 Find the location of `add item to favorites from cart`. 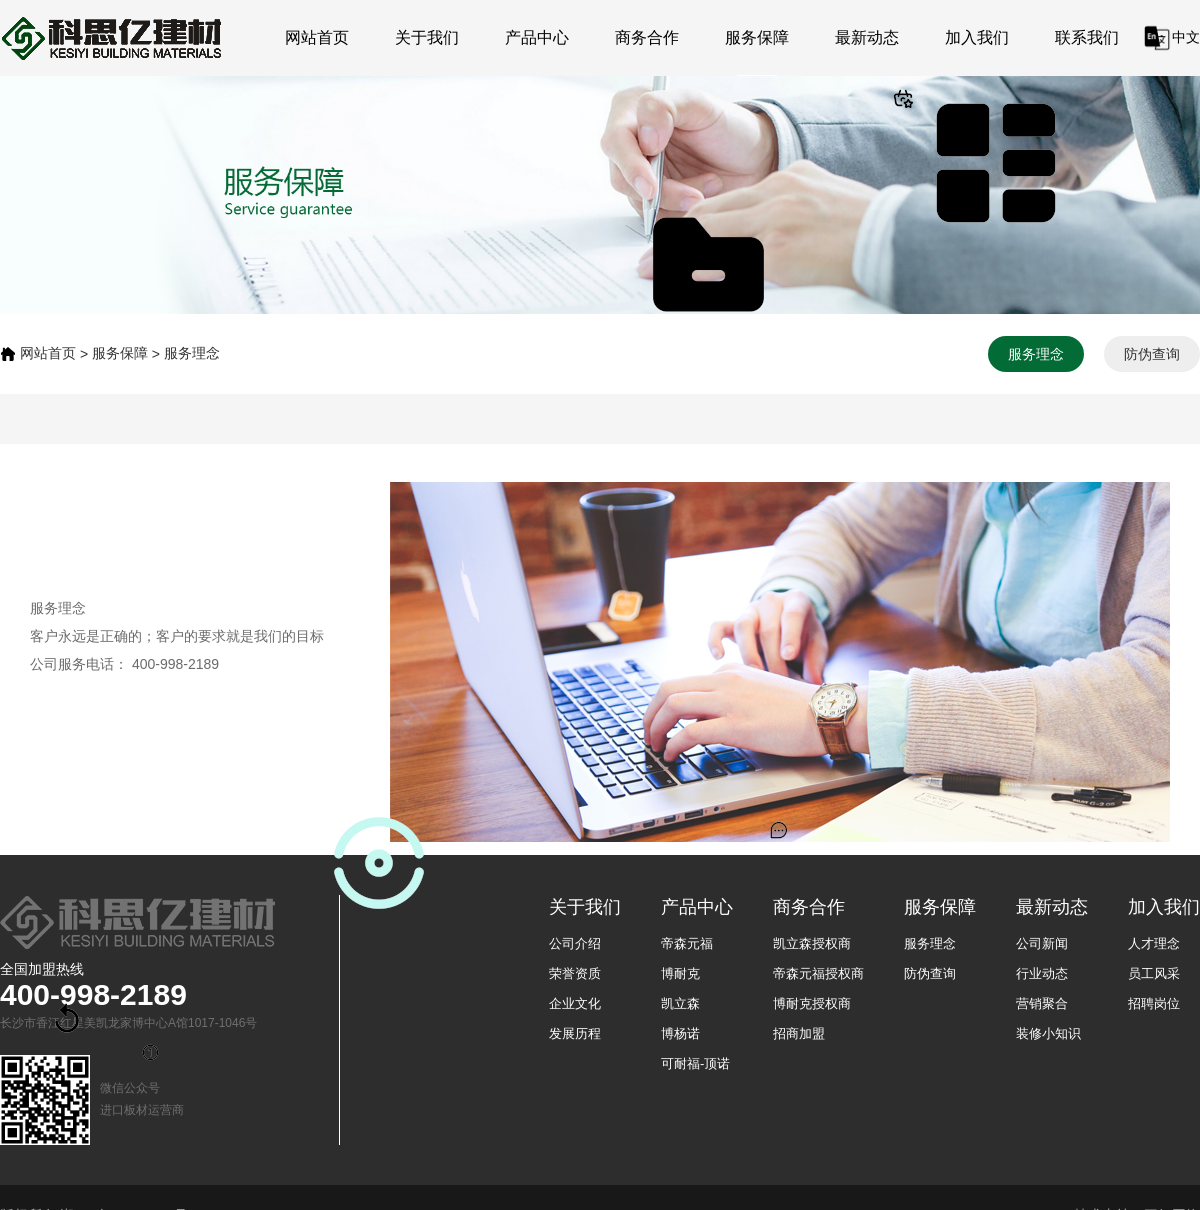

add item to favorites from cart is located at coordinates (903, 98).